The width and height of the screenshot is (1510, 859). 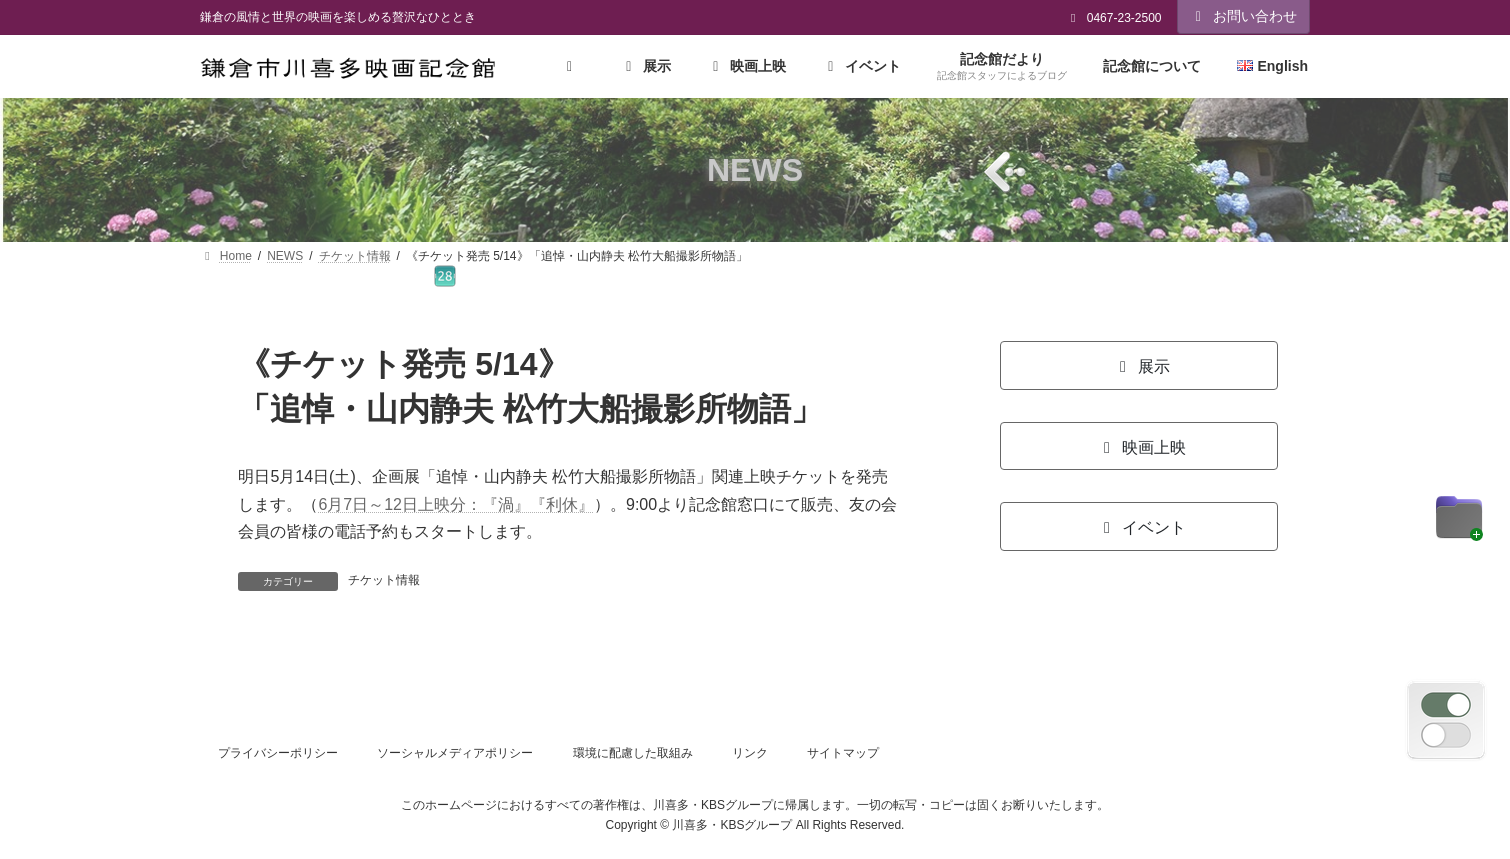 What do you see at coordinates (1005, 172) in the screenshot?
I see `go back to the previous screen or page` at bounding box center [1005, 172].